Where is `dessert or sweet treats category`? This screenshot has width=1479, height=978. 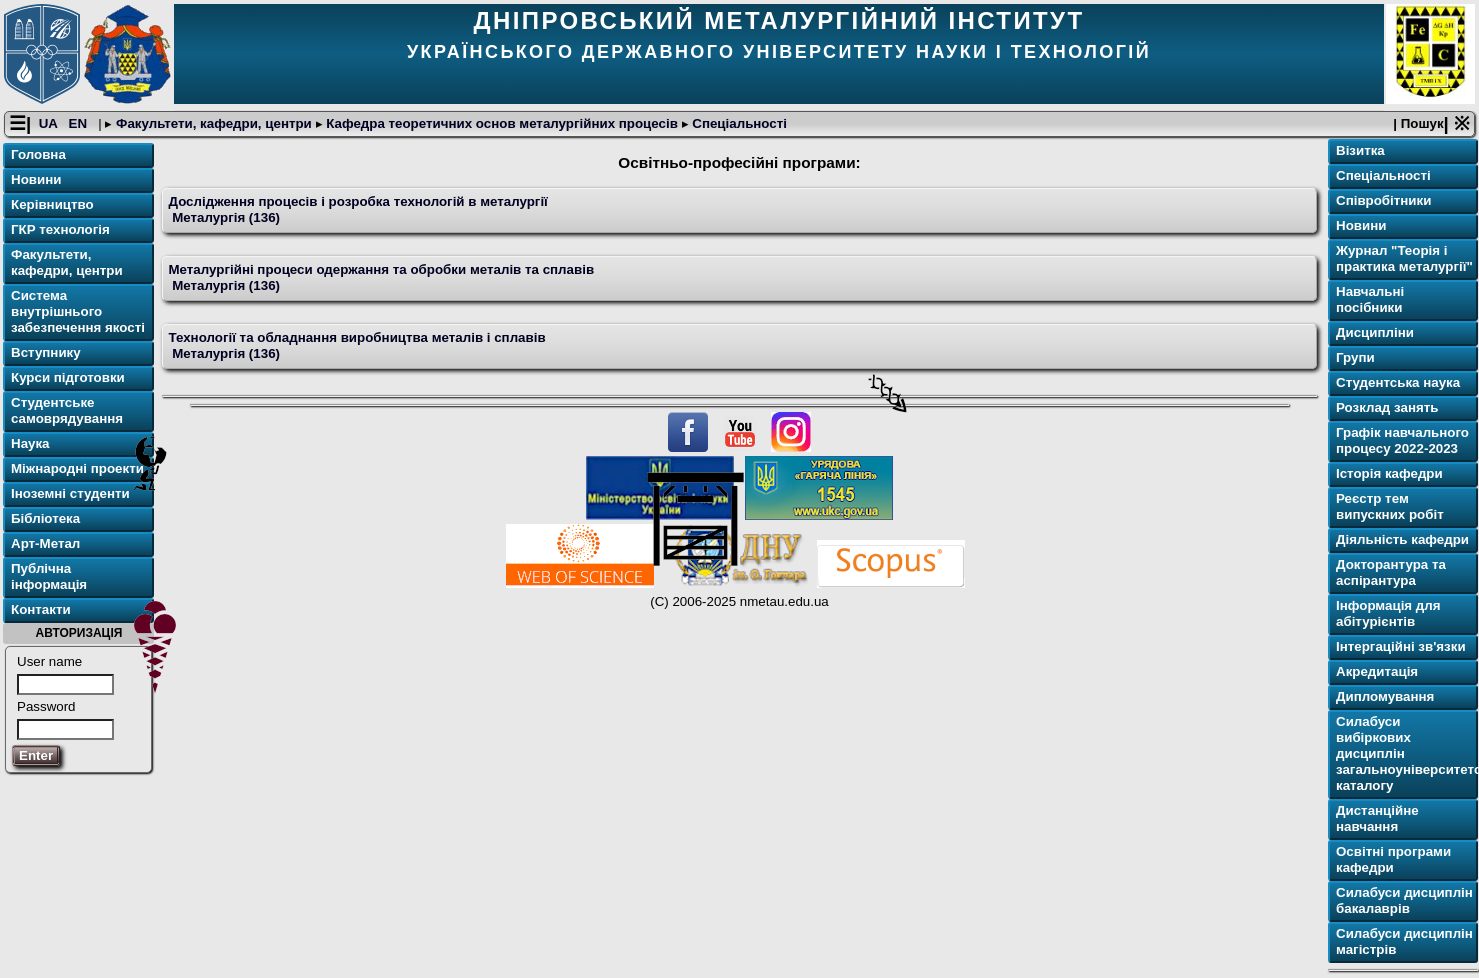
dessert or sweet treats category is located at coordinates (155, 648).